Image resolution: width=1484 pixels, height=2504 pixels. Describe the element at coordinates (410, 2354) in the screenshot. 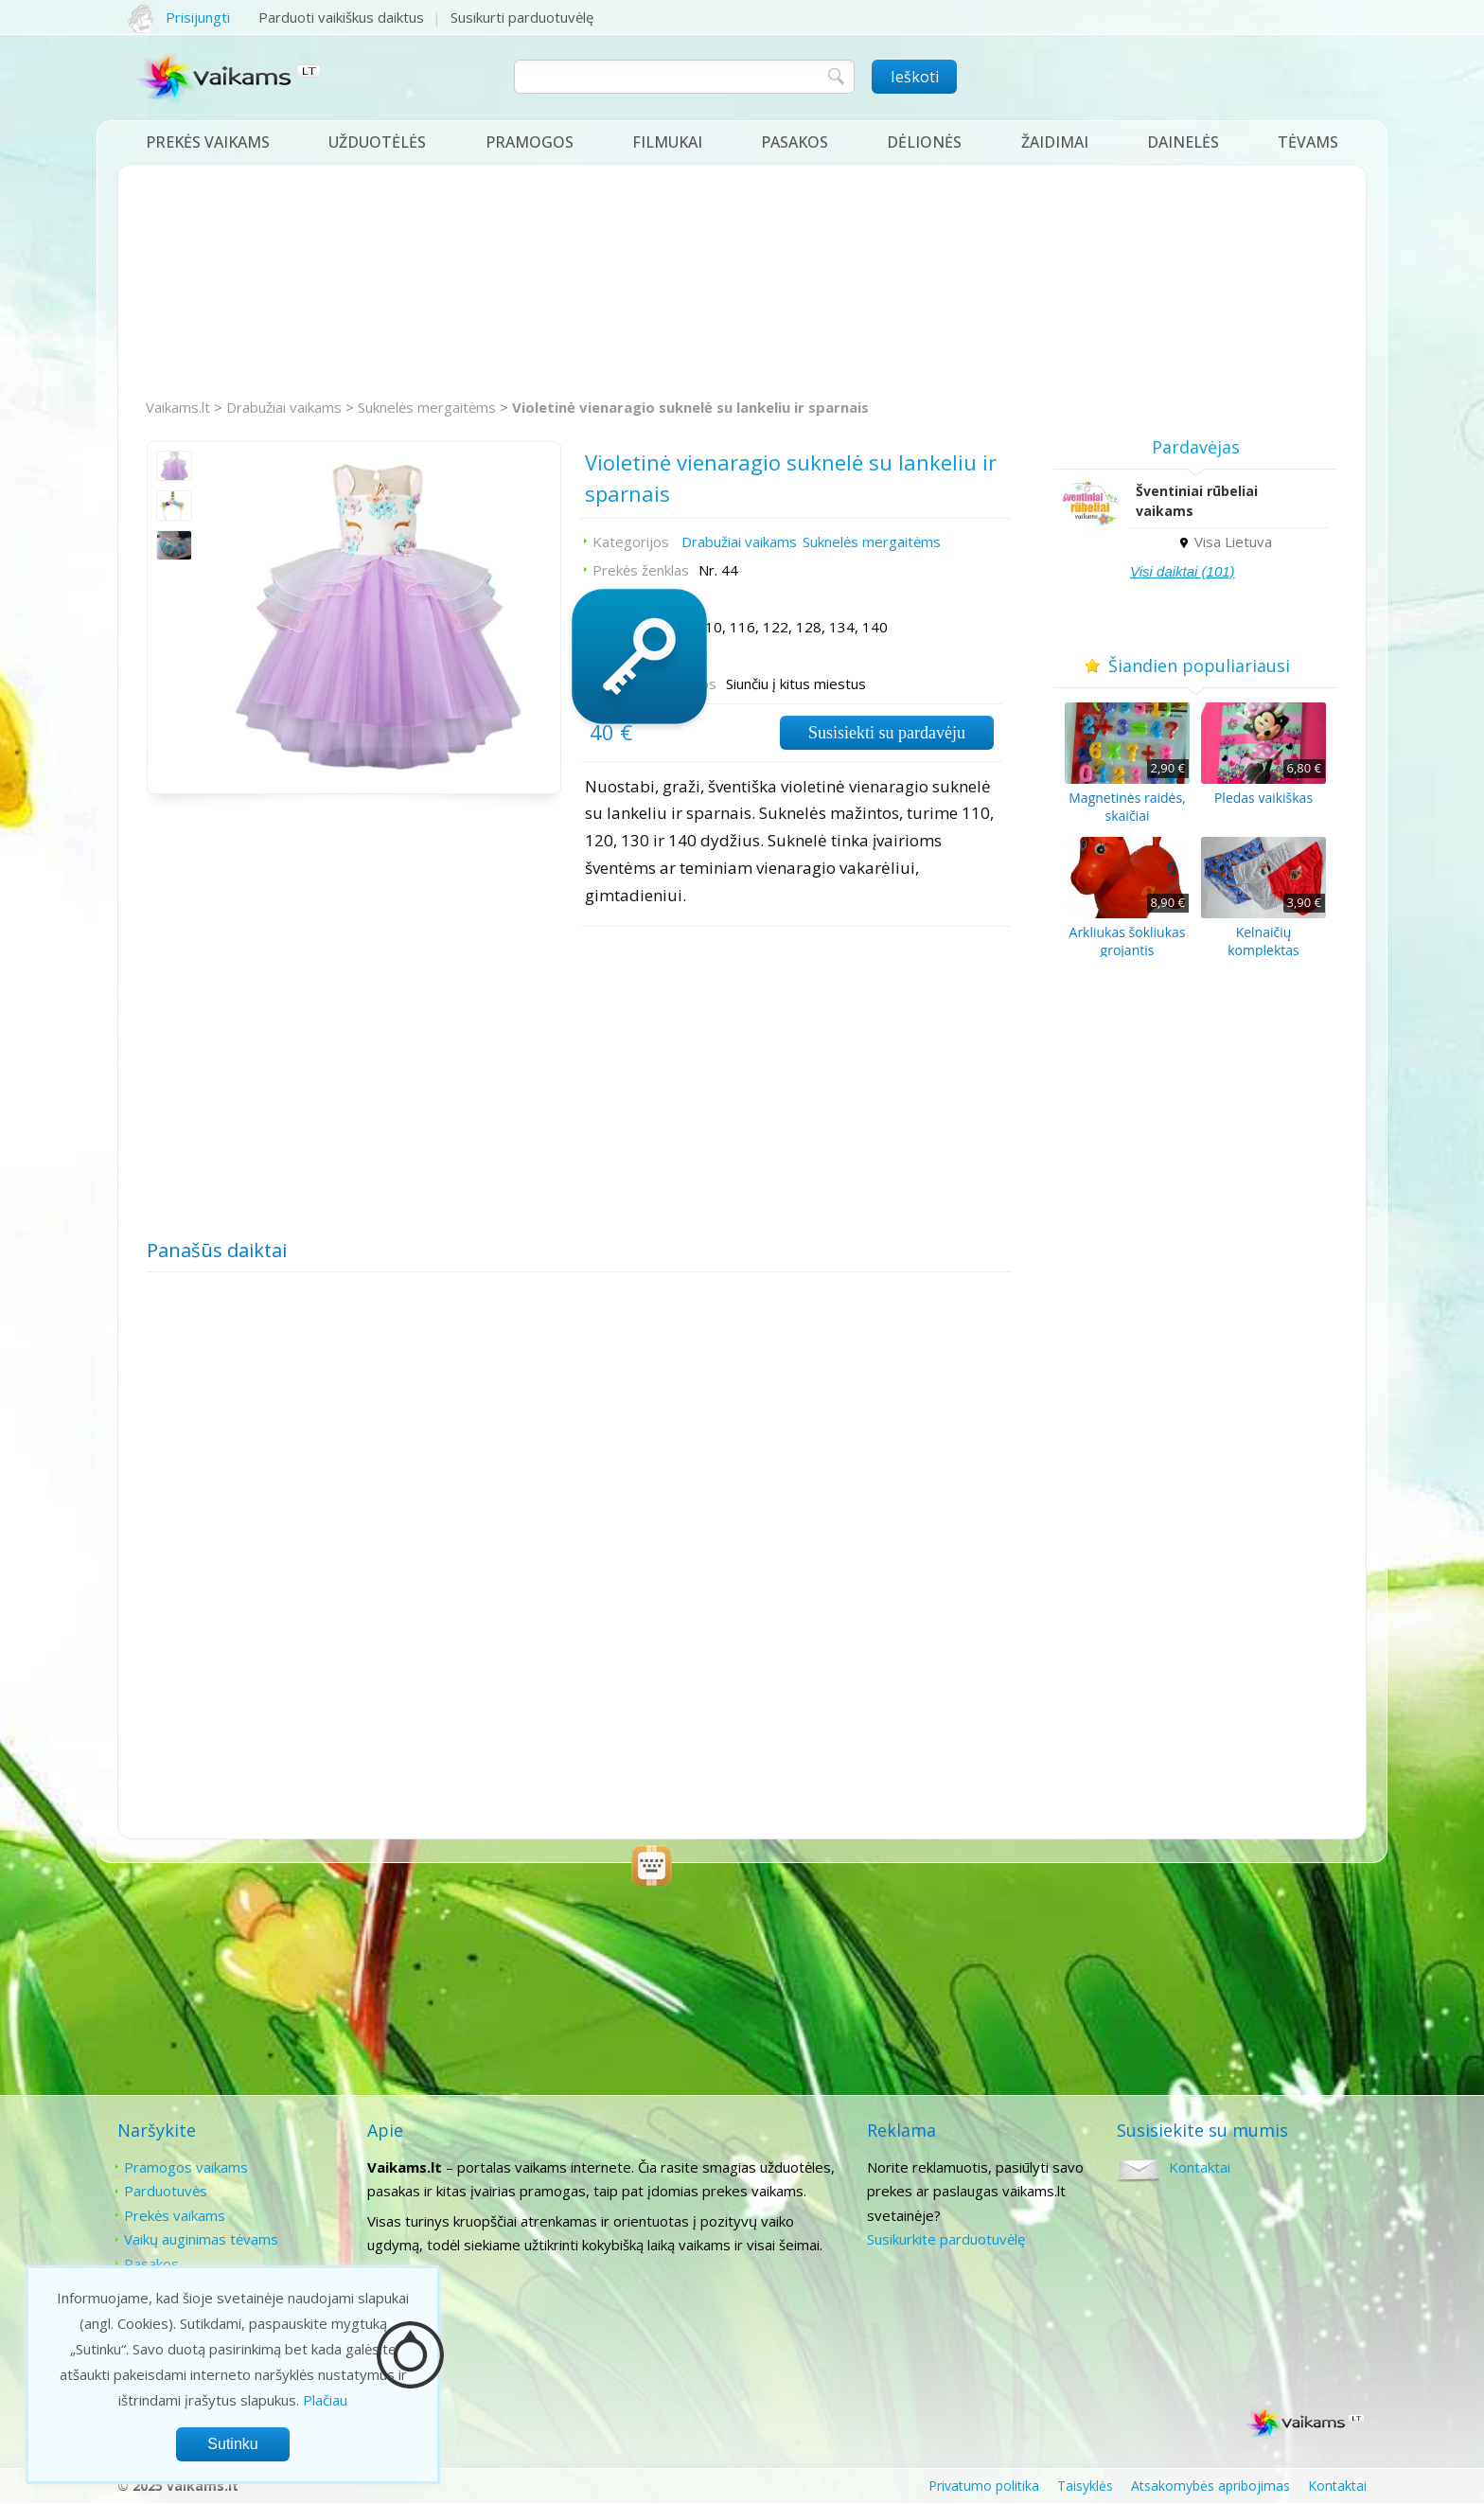

I see `access privacy settings` at that location.